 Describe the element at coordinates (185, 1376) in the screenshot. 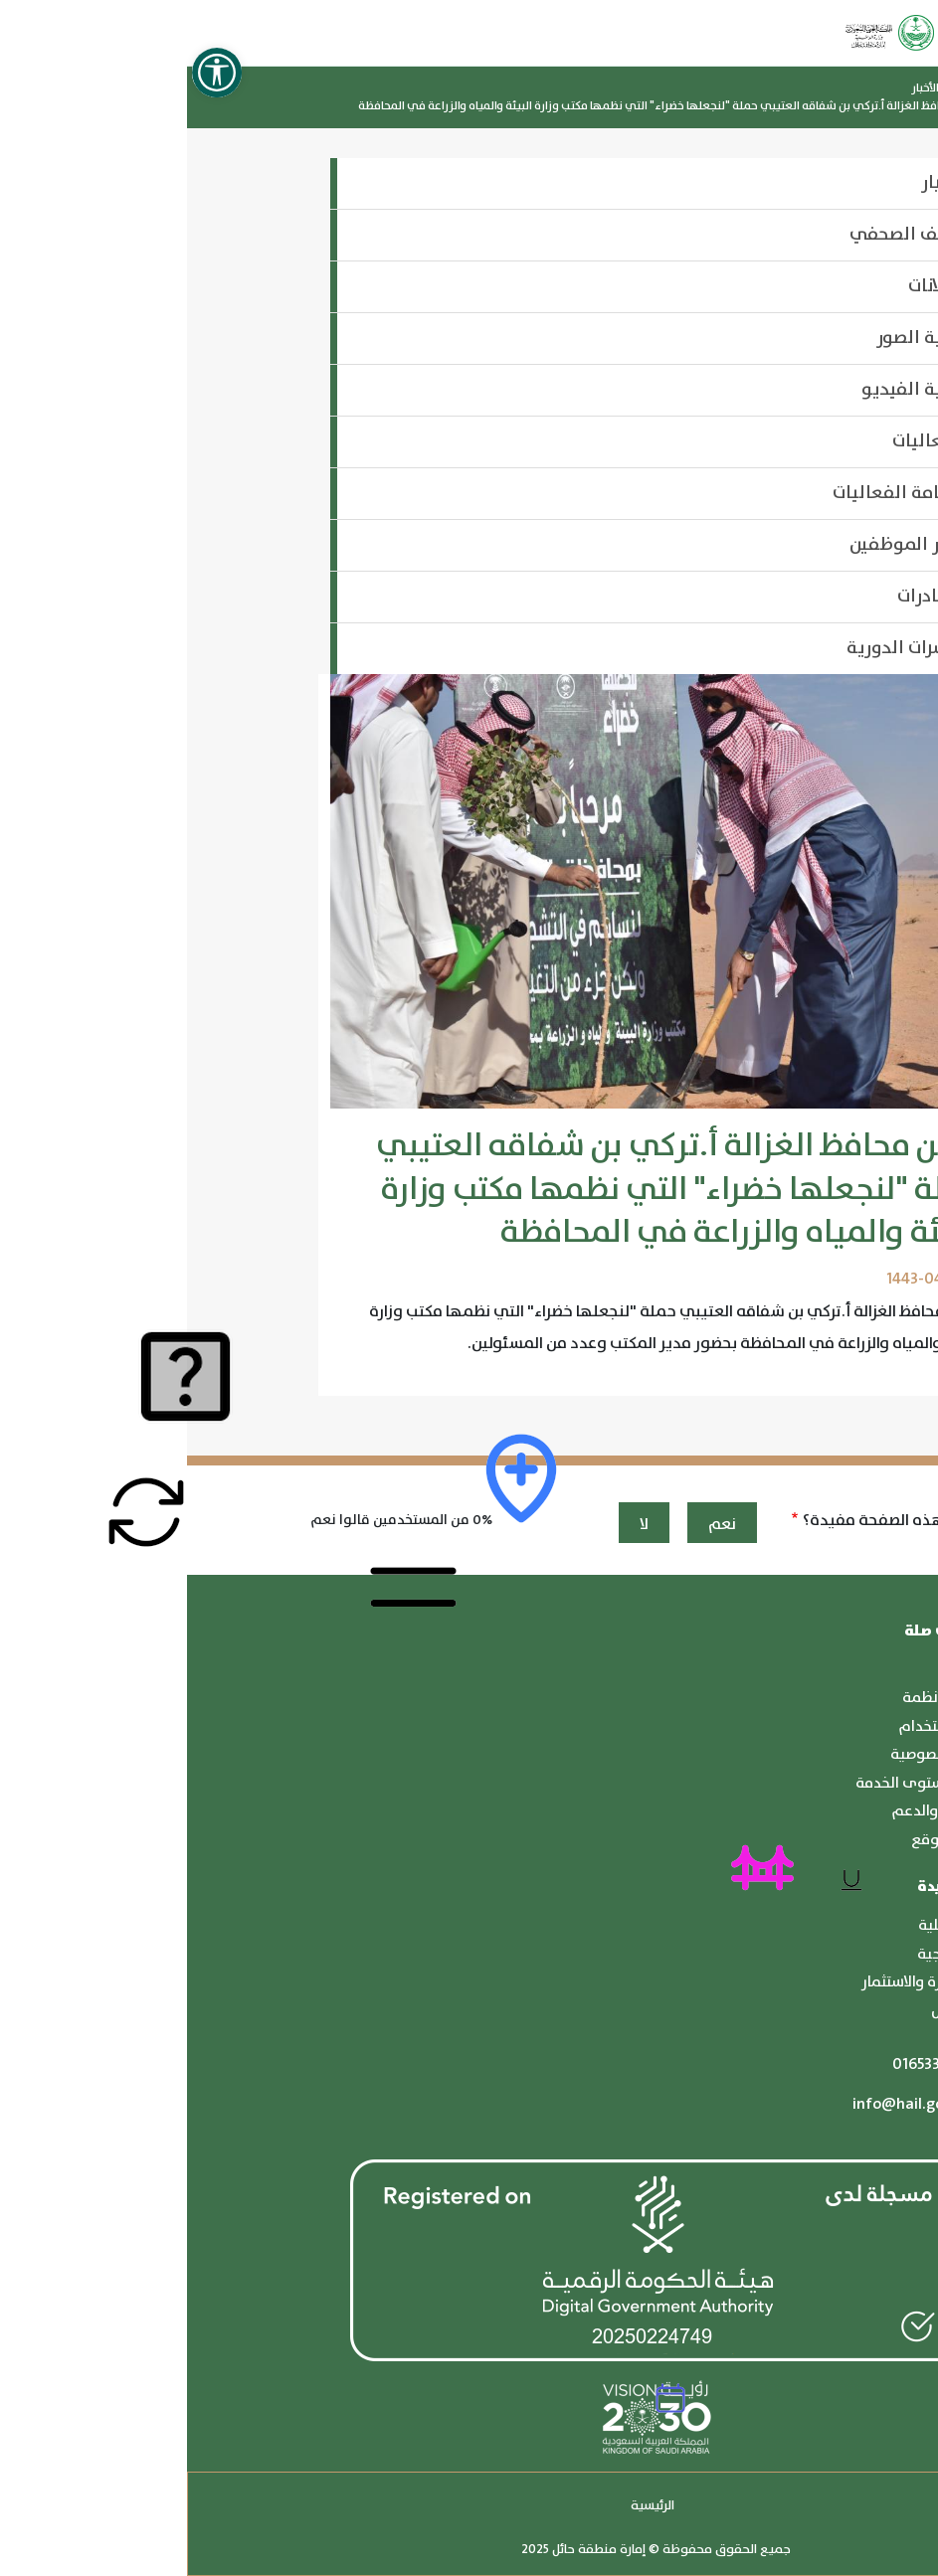

I see `access help center or support resources` at that location.